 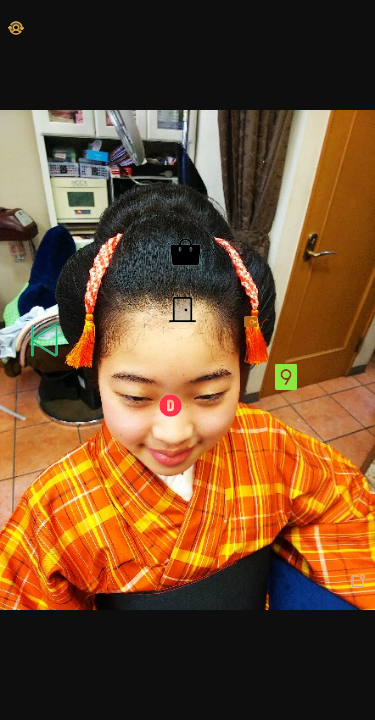 I want to click on view your shopping bag, so click(x=185, y=253).